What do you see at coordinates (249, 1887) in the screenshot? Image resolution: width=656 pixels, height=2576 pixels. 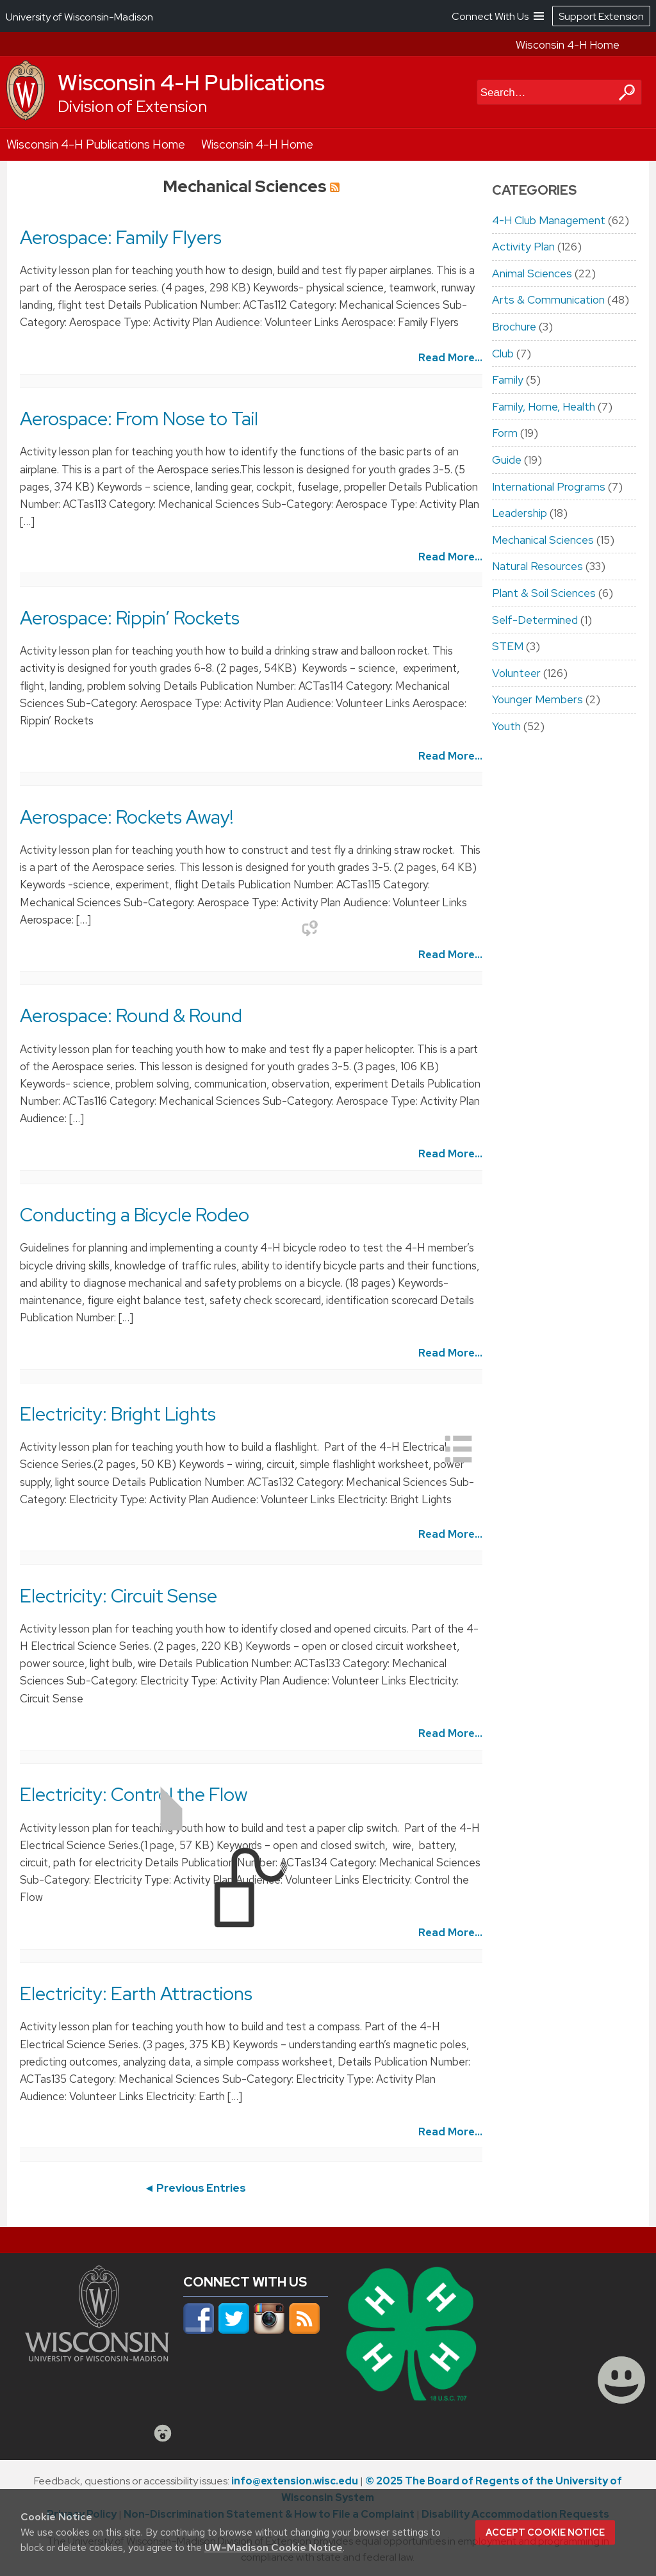 I see `colorimeter device for color calibration` at bounding box center [249, 1887].